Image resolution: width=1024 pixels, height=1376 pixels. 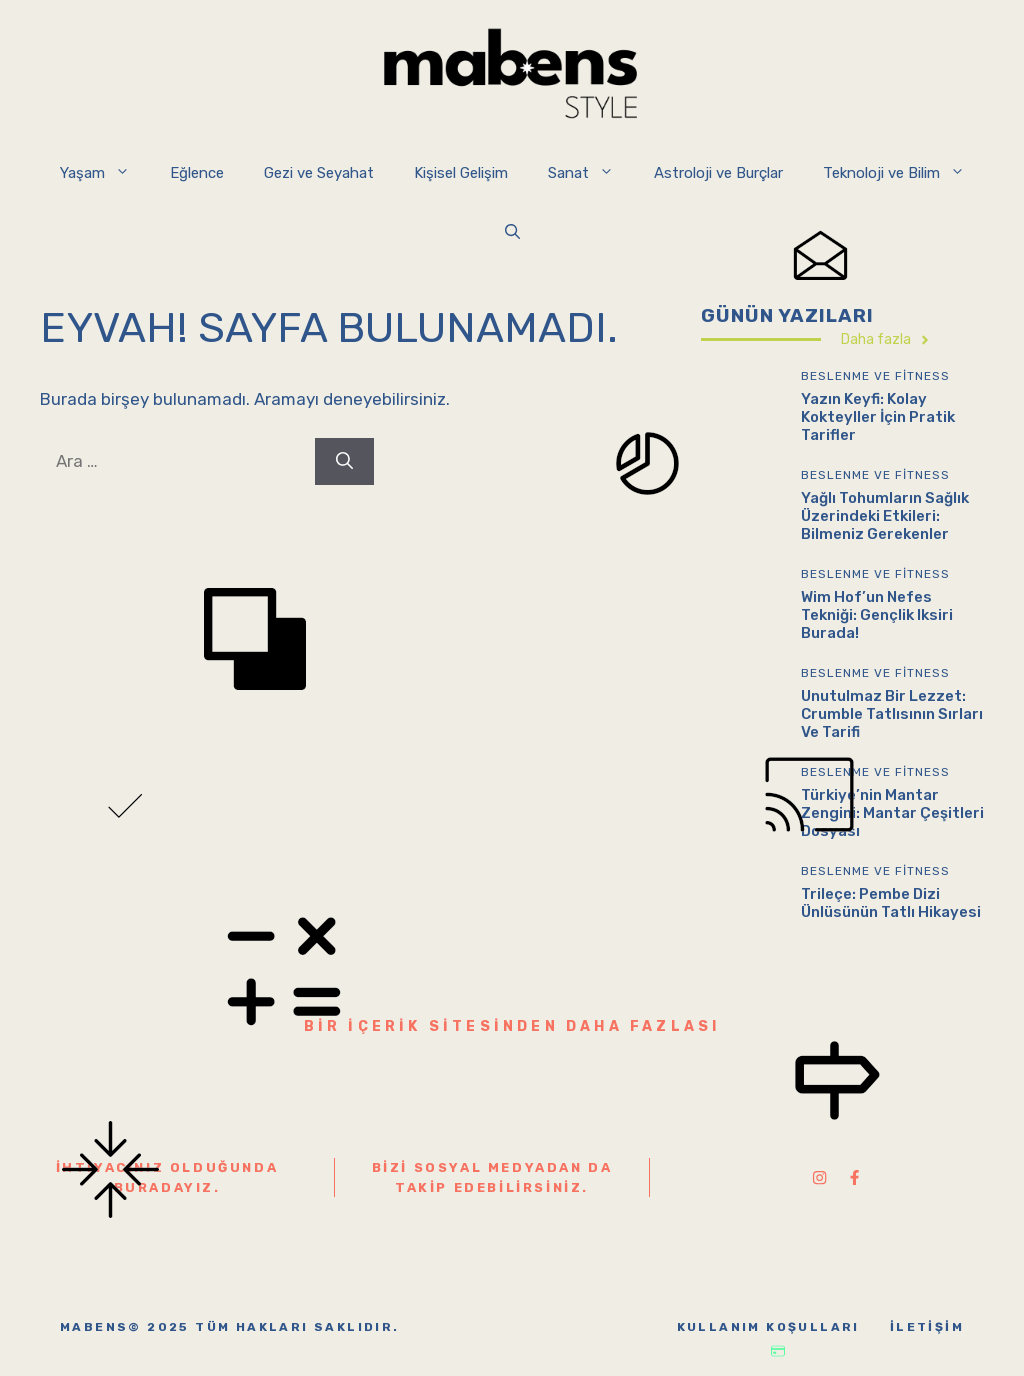 I want to click on confirm or submit an action, so click(x=124, y=804).